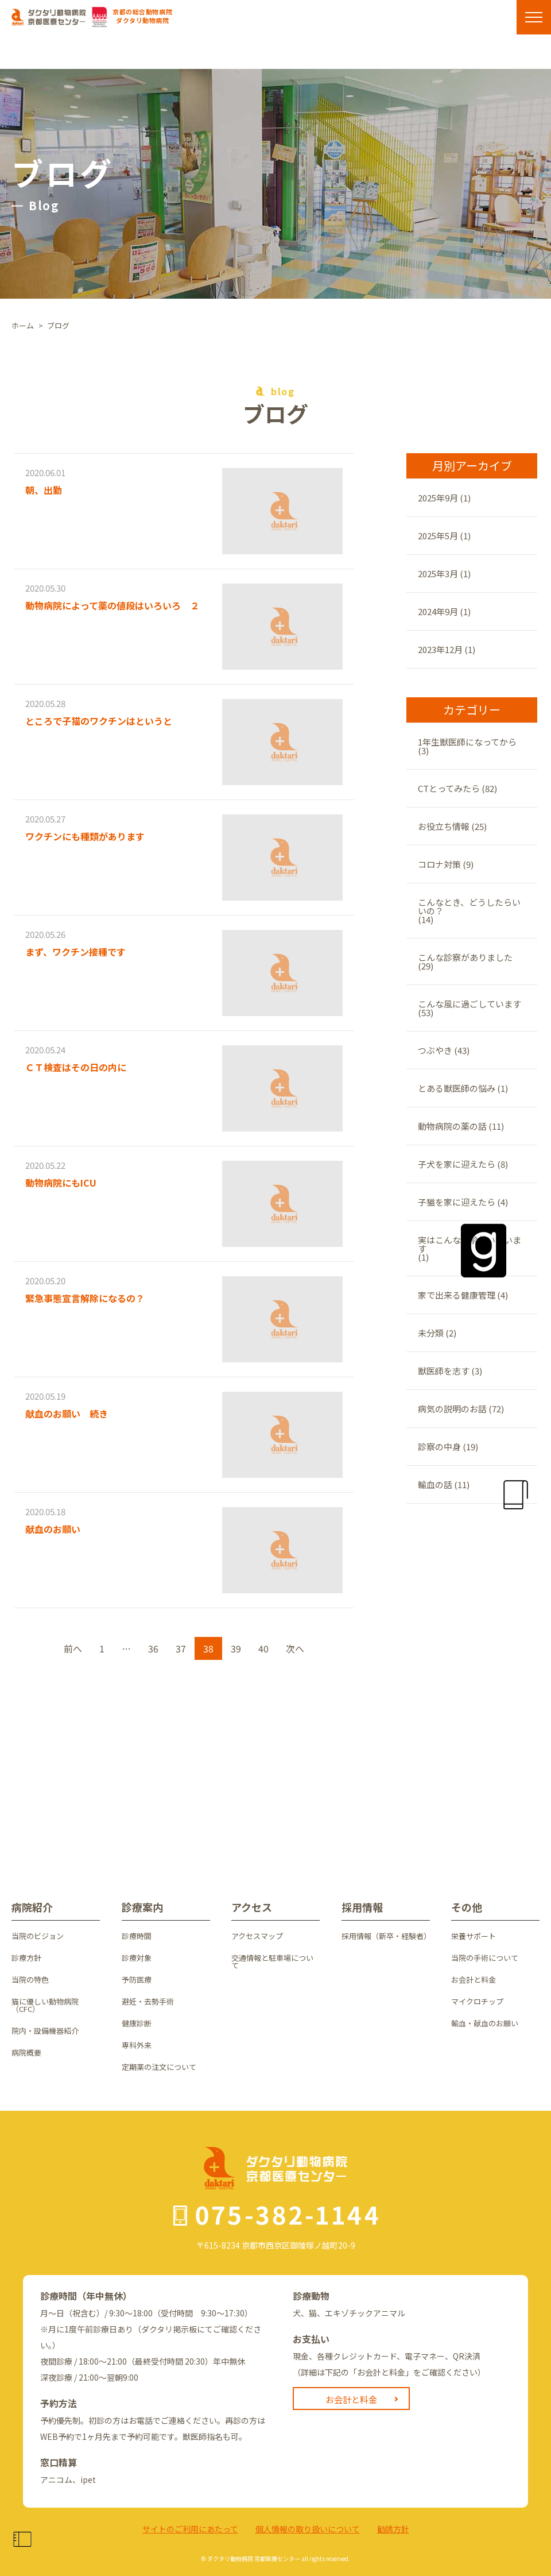 This screenshot has width=551, height=2576. Describe the element at coordinates (514, 1494) in the screenshot. I see `towel or linen available at this location` at that location.